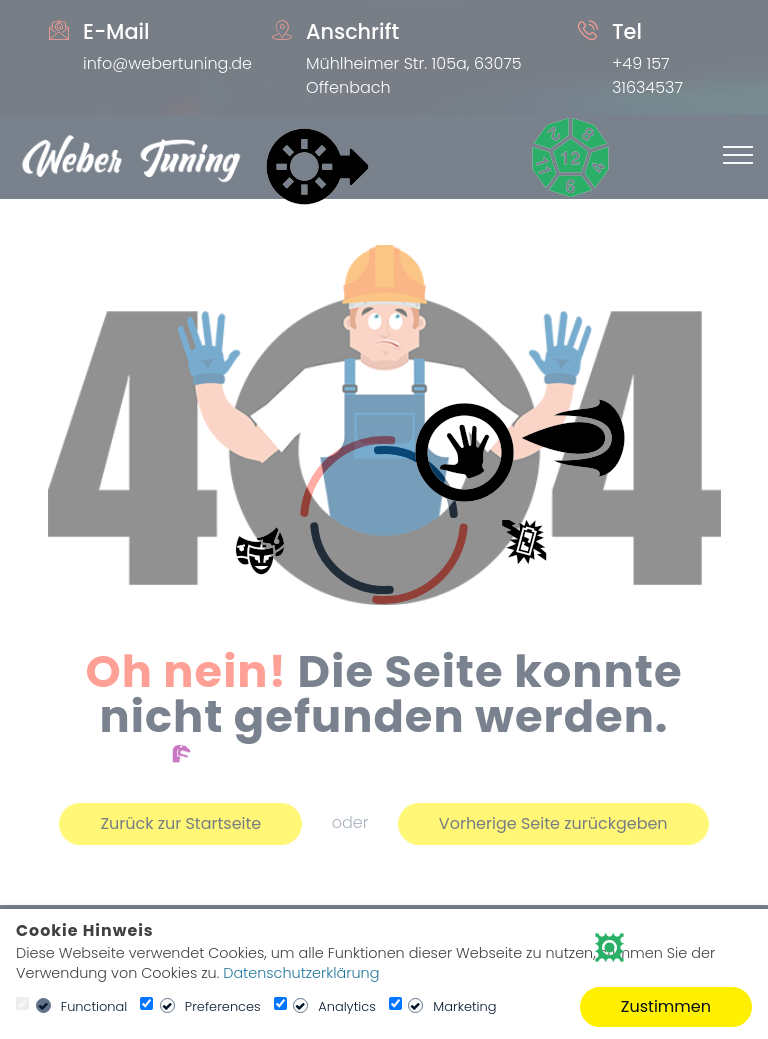  What do you see at coordinates (181, 753) in the screenshot?
I see `dinosaur or t-rex character selection` at bounding box center [181, 753].